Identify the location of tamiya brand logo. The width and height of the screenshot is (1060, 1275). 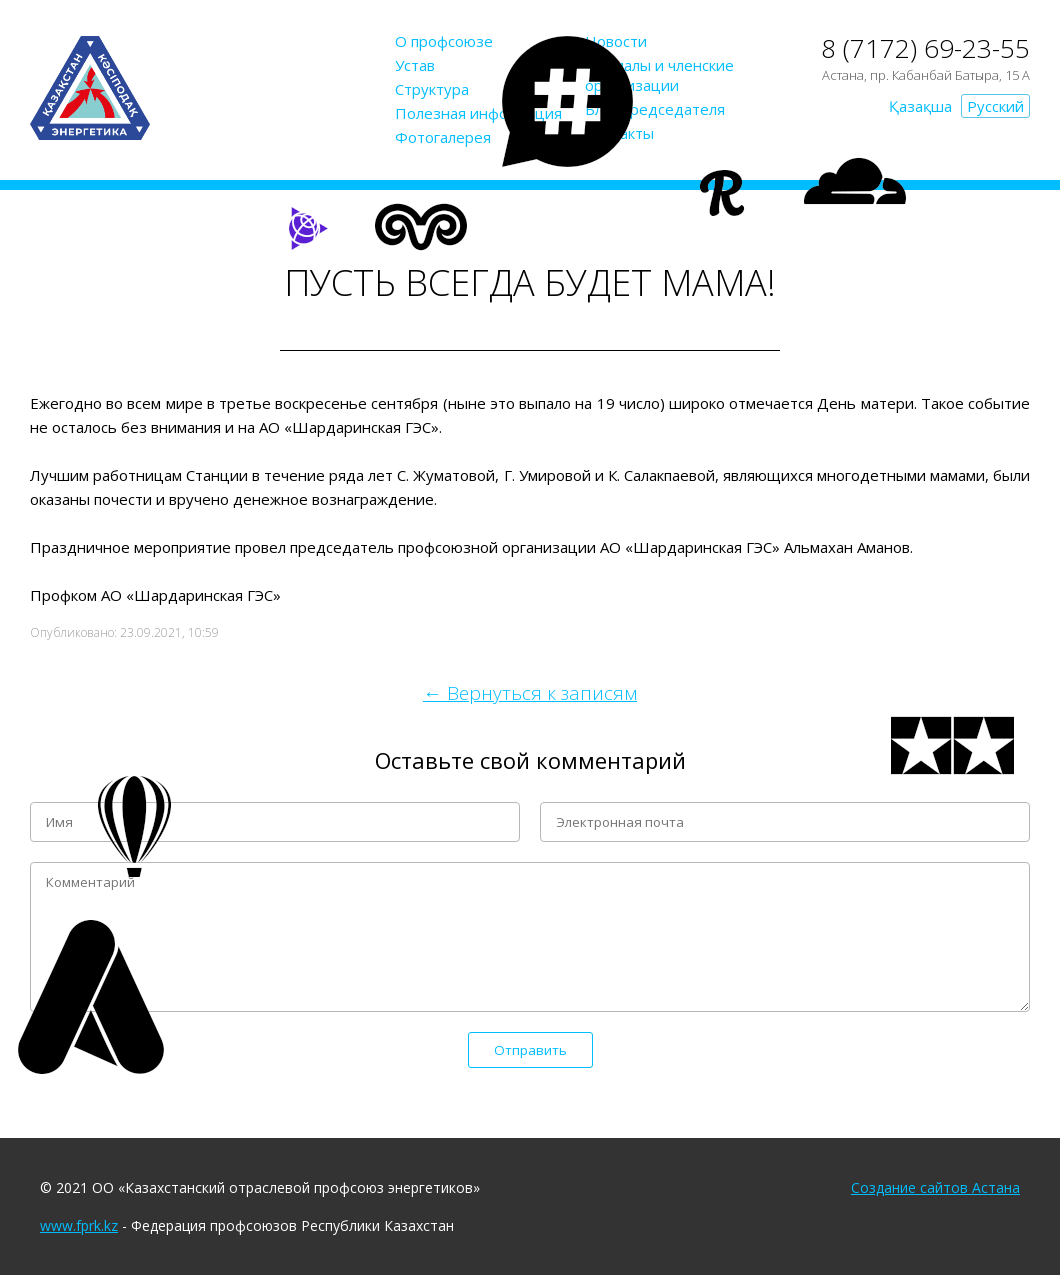
(952, 745).